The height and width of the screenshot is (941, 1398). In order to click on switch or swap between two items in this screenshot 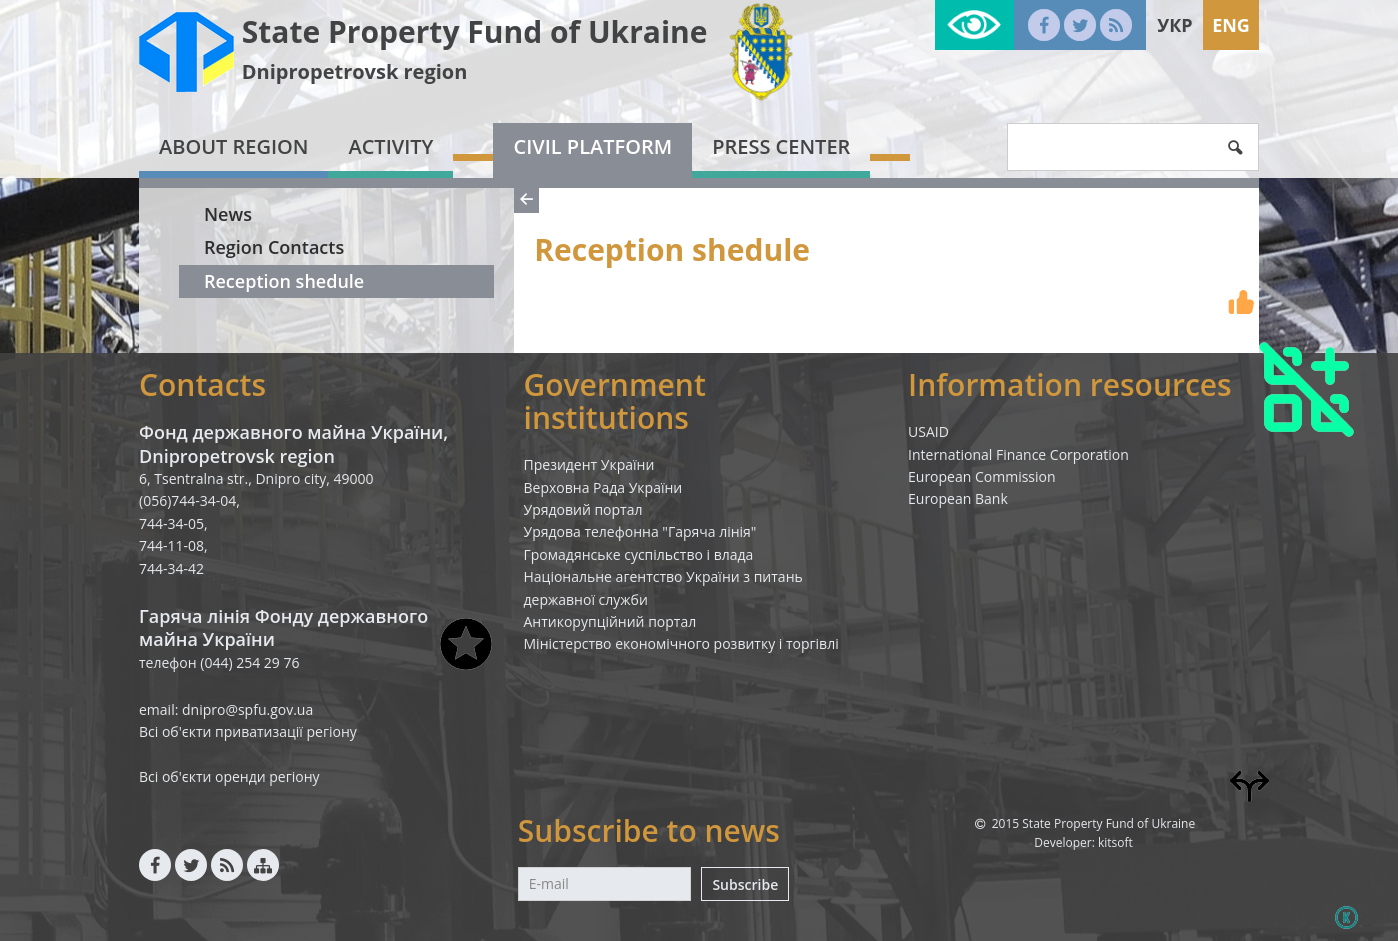, I will do `click(1249, 786)`.